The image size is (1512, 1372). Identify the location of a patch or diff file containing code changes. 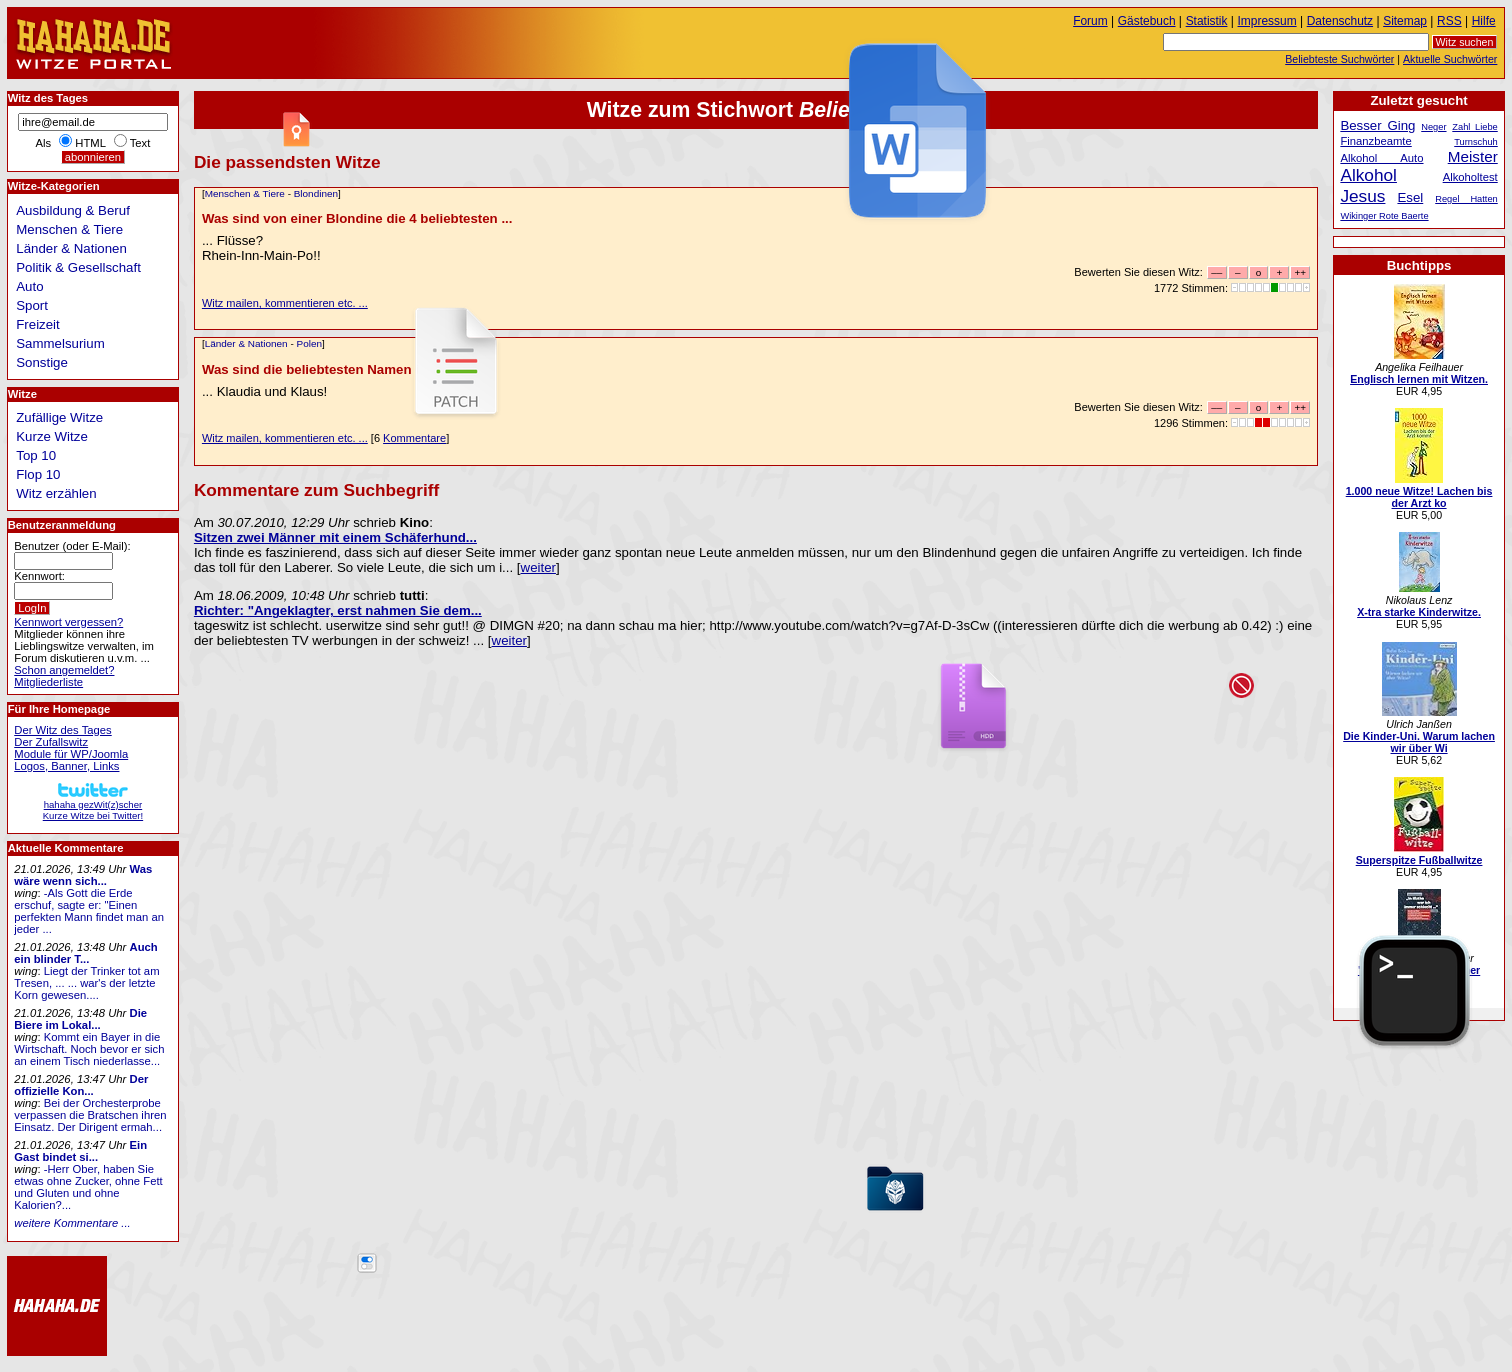
(456, 363).